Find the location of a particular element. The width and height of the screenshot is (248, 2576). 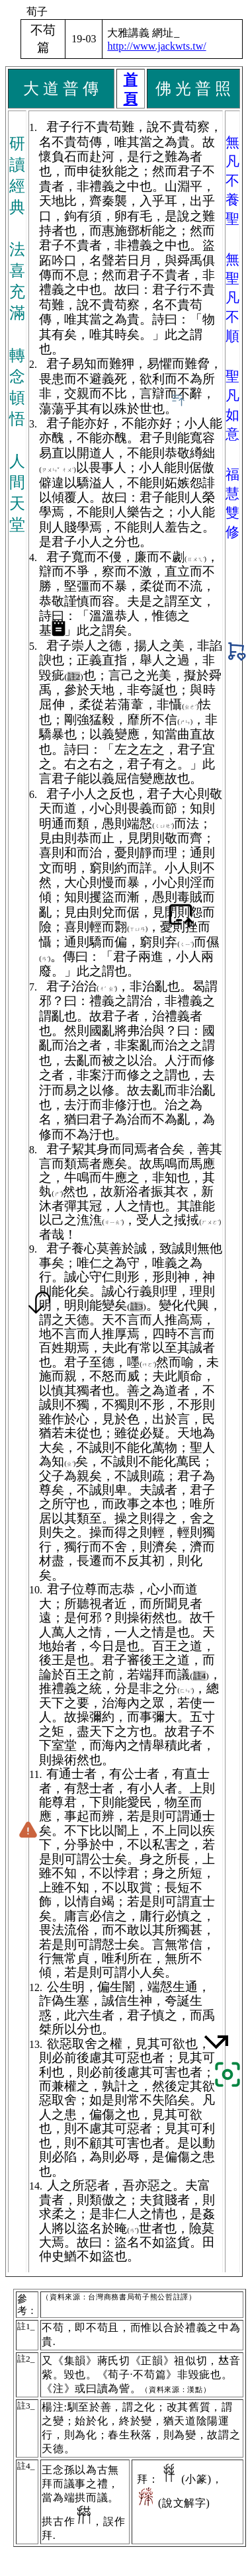

indicates an outgoing call that wasn't answered is located at coordinates (216, 2042).